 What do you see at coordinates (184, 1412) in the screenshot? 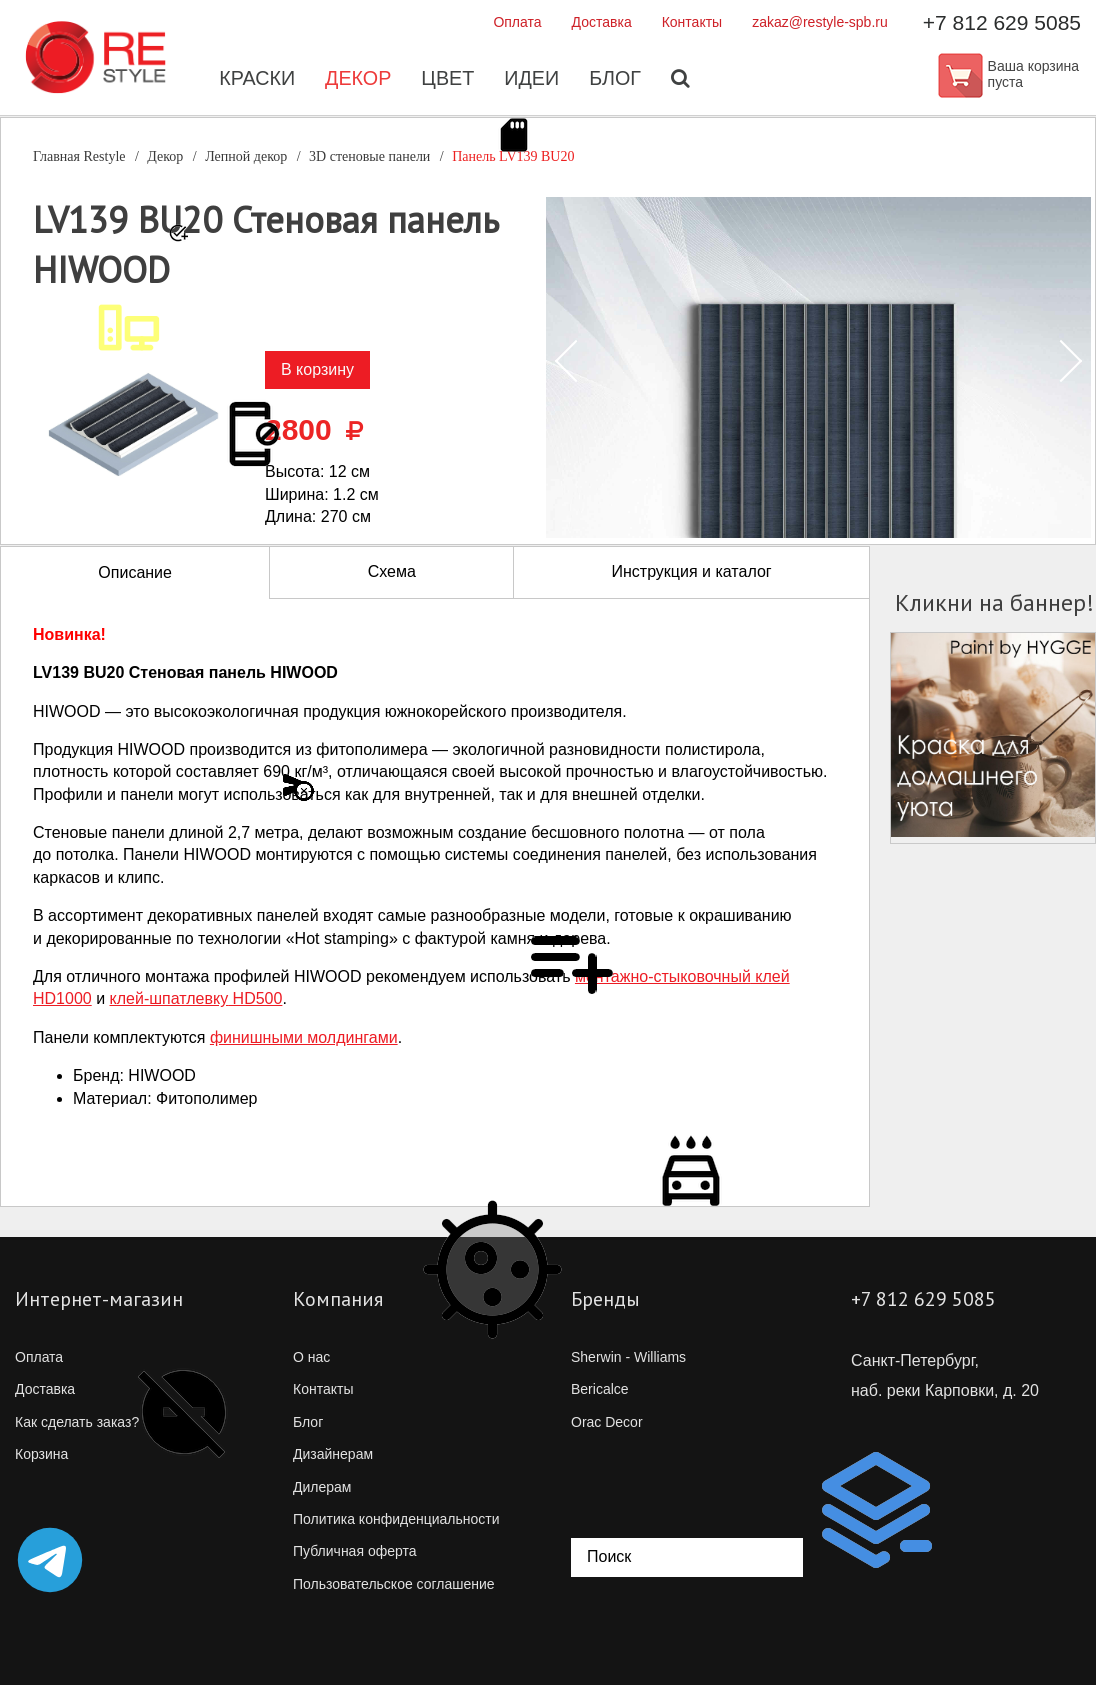
I see `do not disturb mode is disabled` at bounding box center [184, 1412].